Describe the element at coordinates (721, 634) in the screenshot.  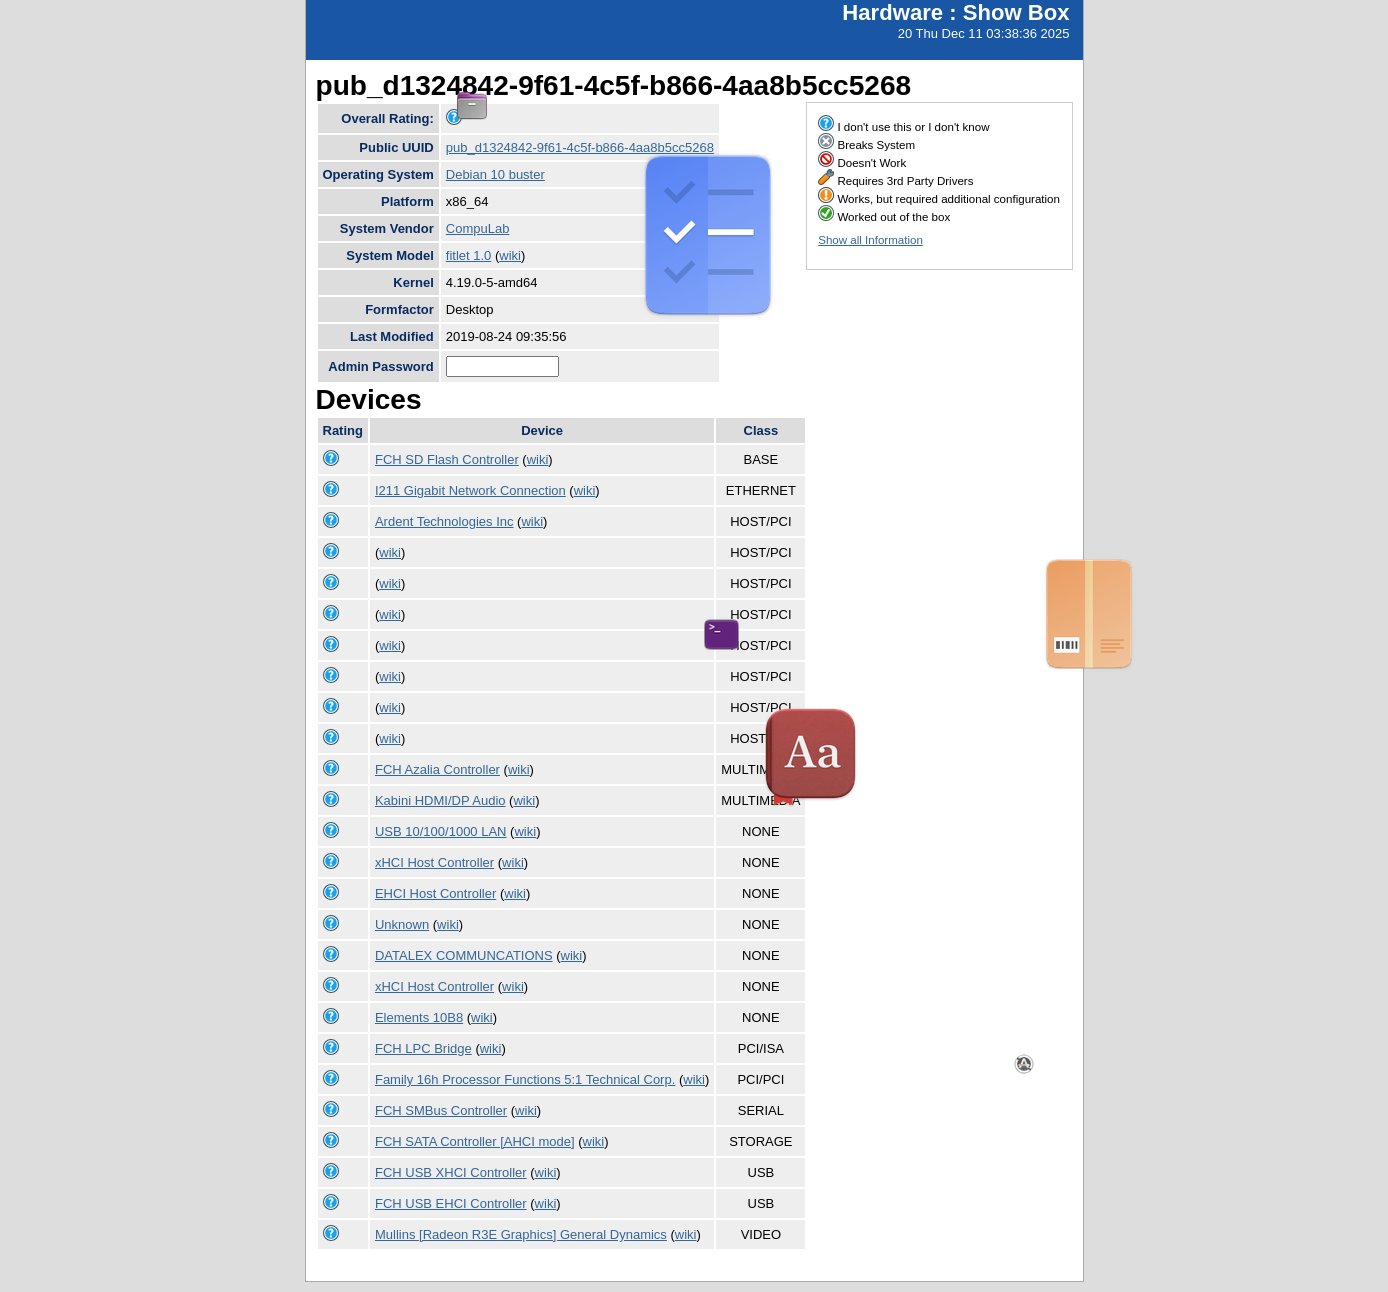
I see `open terminal with root/administrator privileges` at that location.